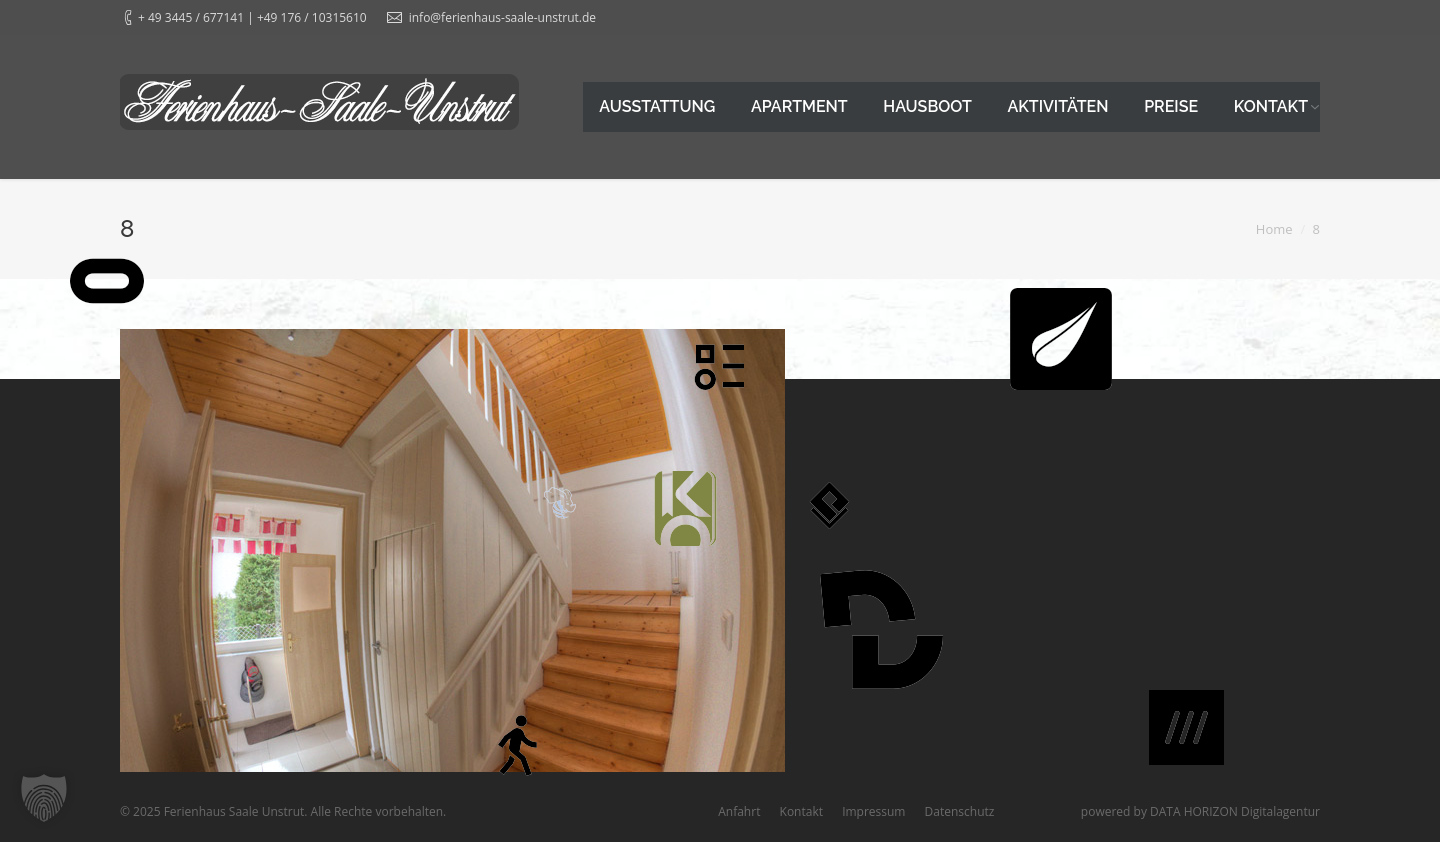  I want to click on open the what3words location app, so click(1186, 727).